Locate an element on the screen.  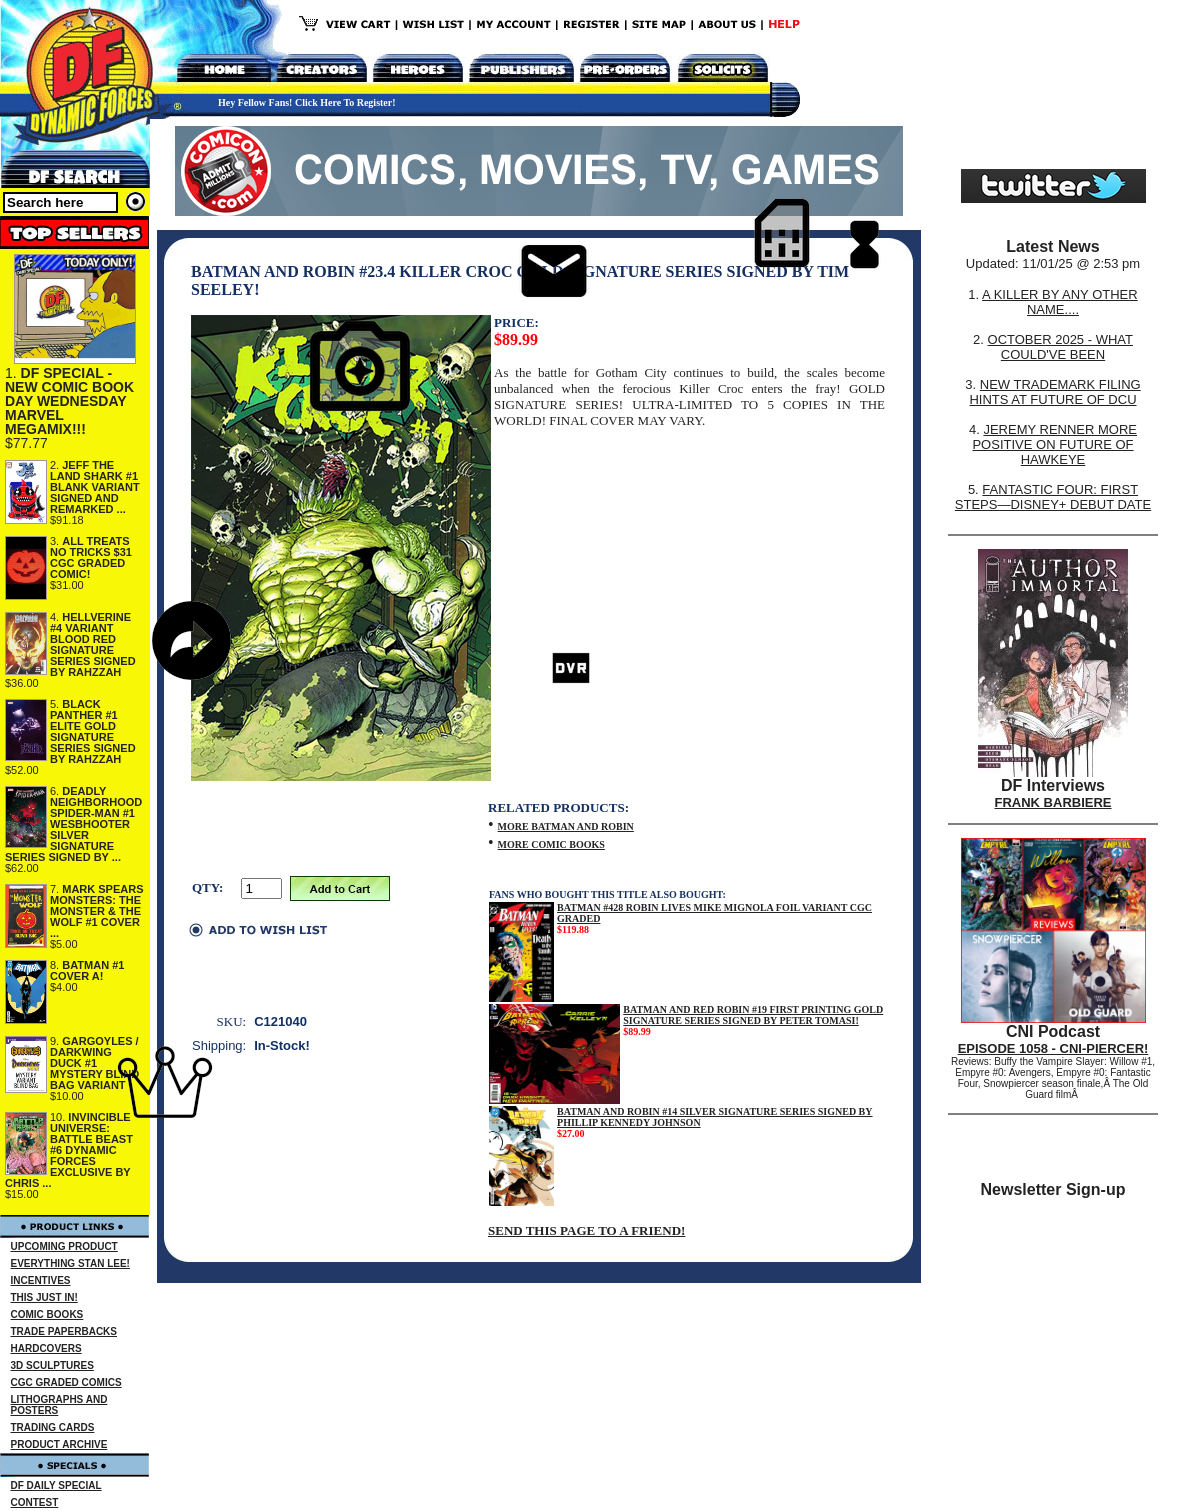
open your email inbox is located at coordinates (554, 271).